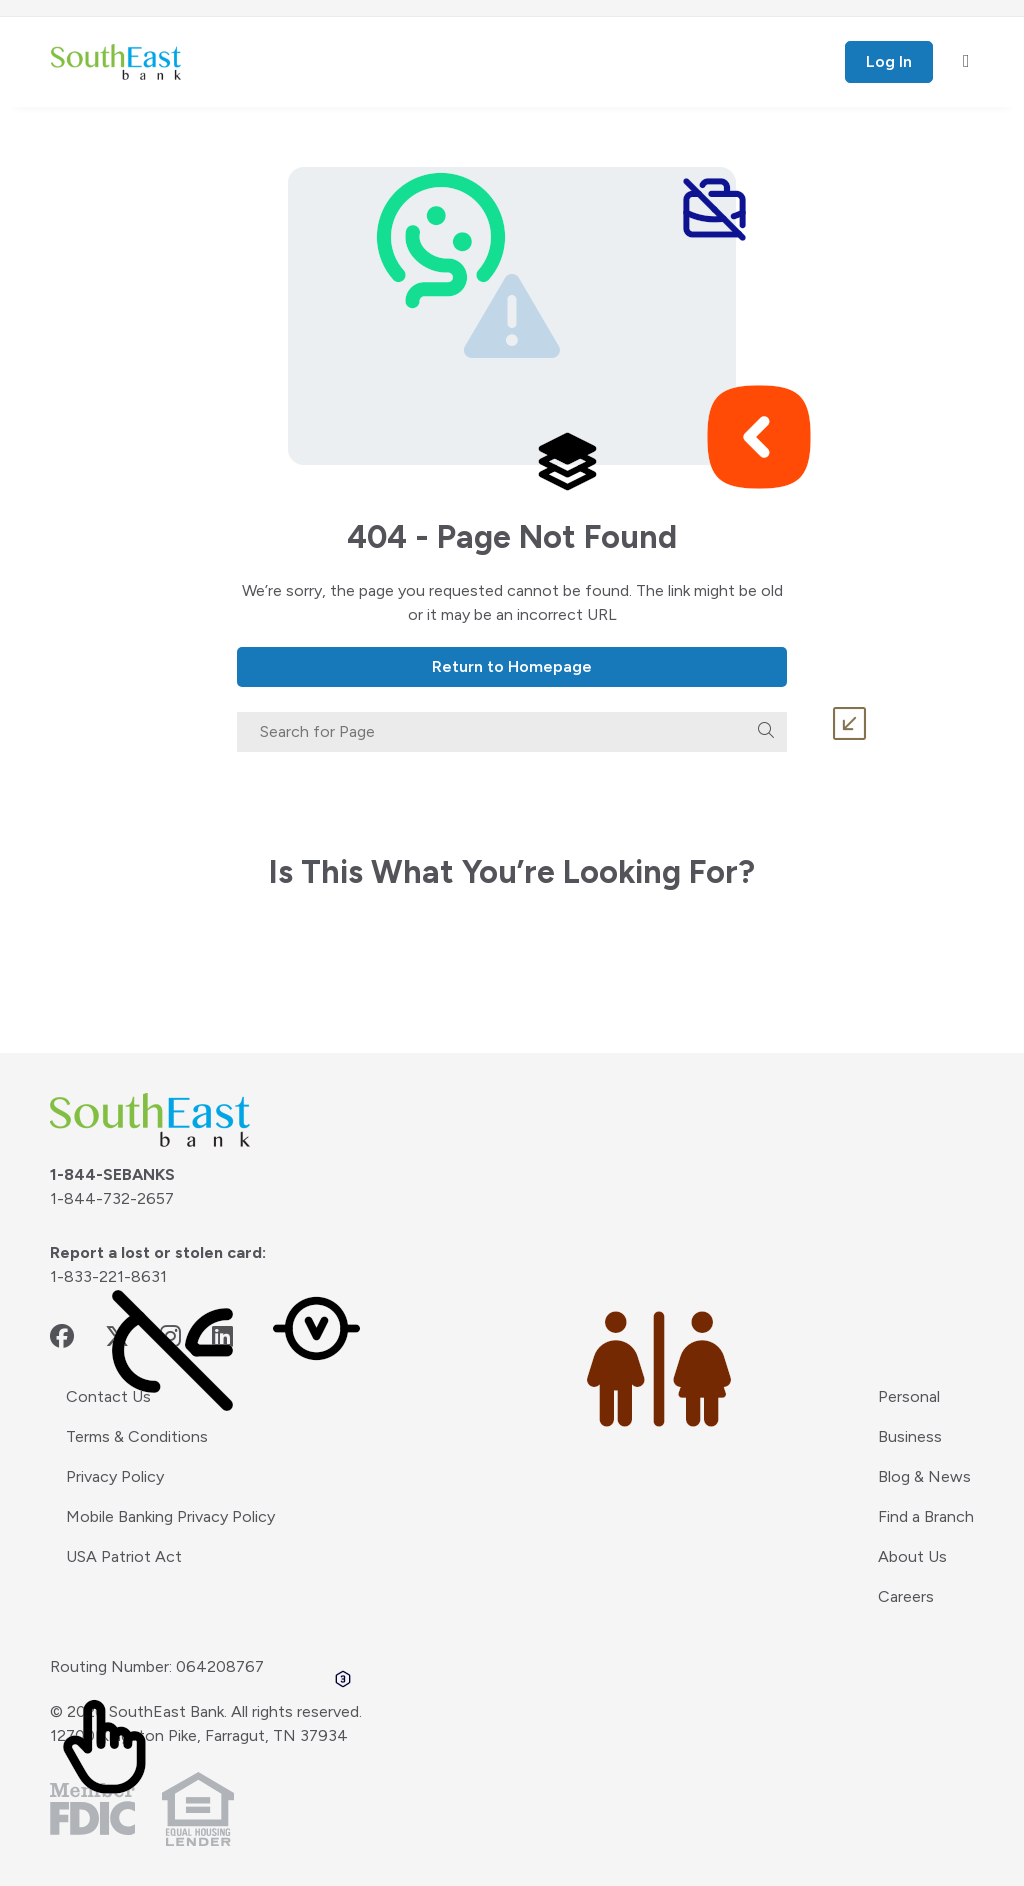 The image size is (1024, 1886). I want to click on indicates CE certification is disabled or not applicable, so click(172, 1350).